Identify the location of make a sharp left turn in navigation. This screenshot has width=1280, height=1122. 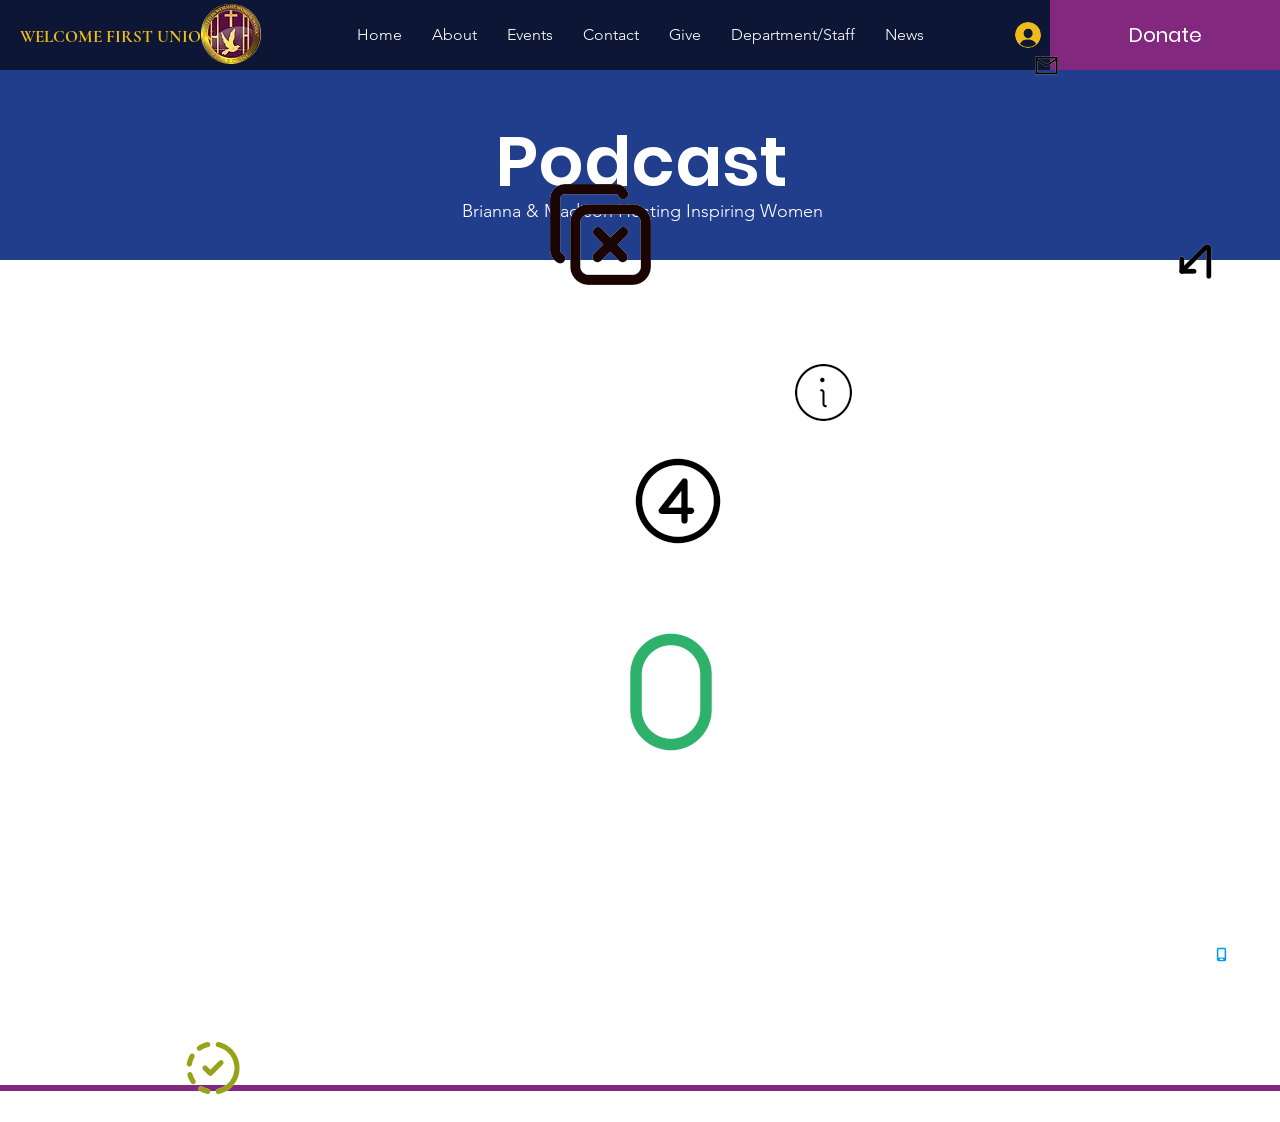
(1196, 261).